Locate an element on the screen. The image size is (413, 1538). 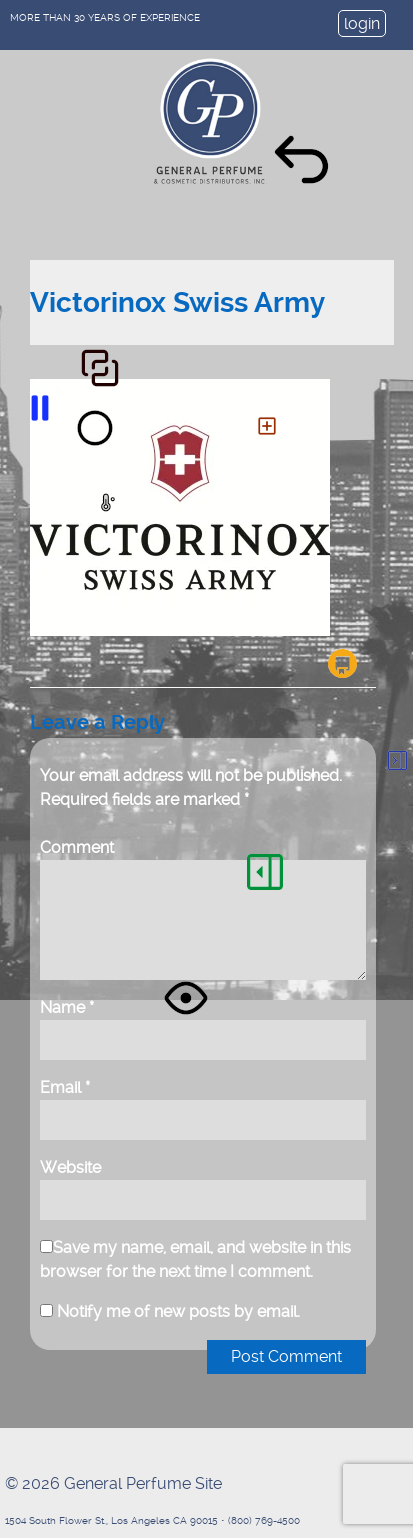
repository activity in your feed is located at coordinates (342, 663).